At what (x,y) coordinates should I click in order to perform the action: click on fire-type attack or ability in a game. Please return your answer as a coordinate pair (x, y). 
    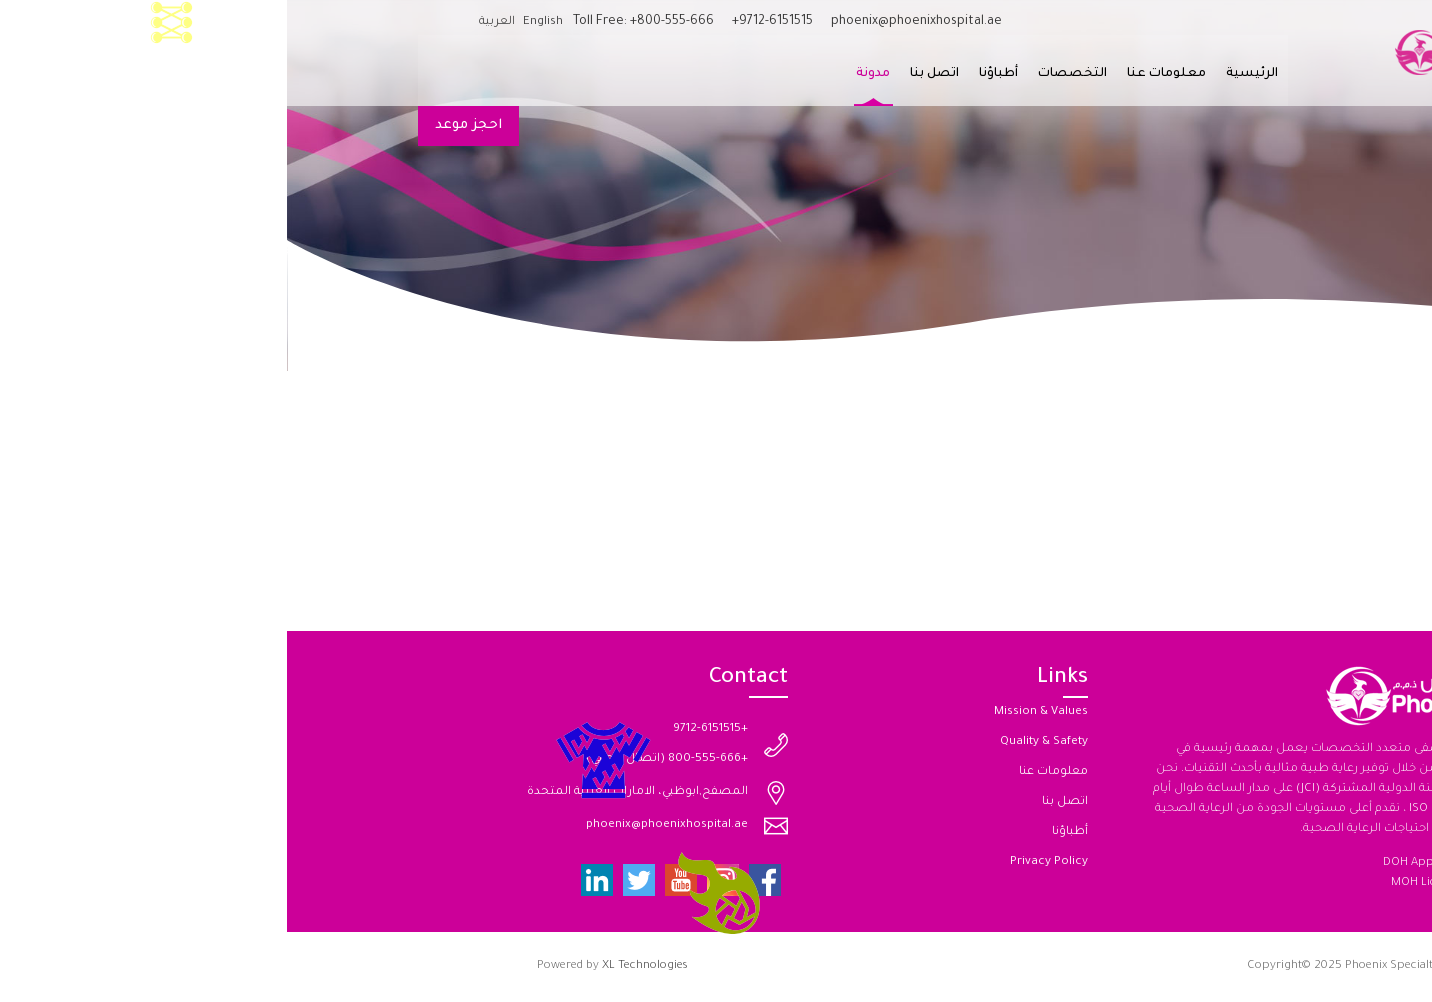
    Looking at the image, I should click on (717, 892).